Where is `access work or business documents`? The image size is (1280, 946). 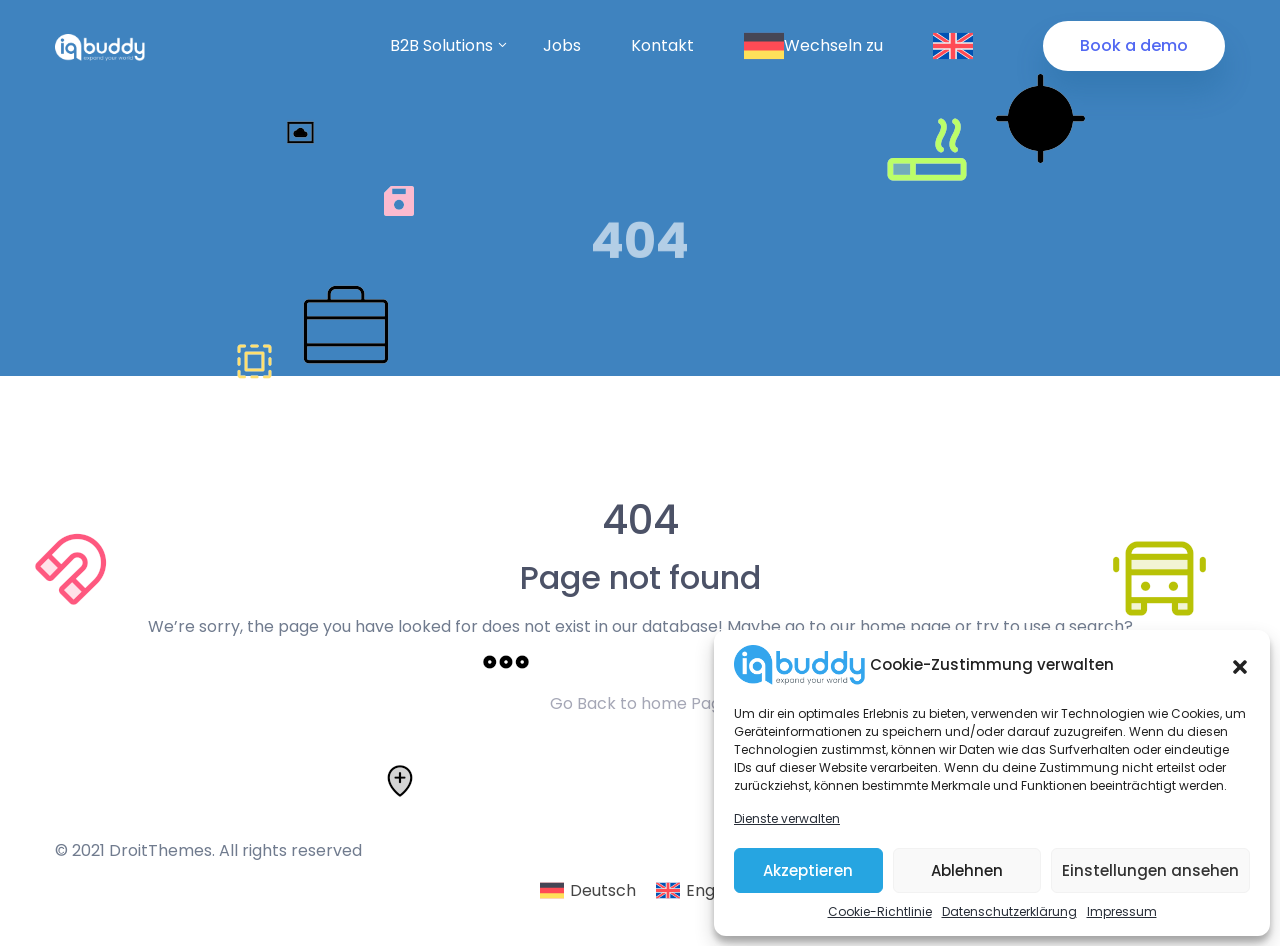
access work or business documents is located at coordinates (346, 328).